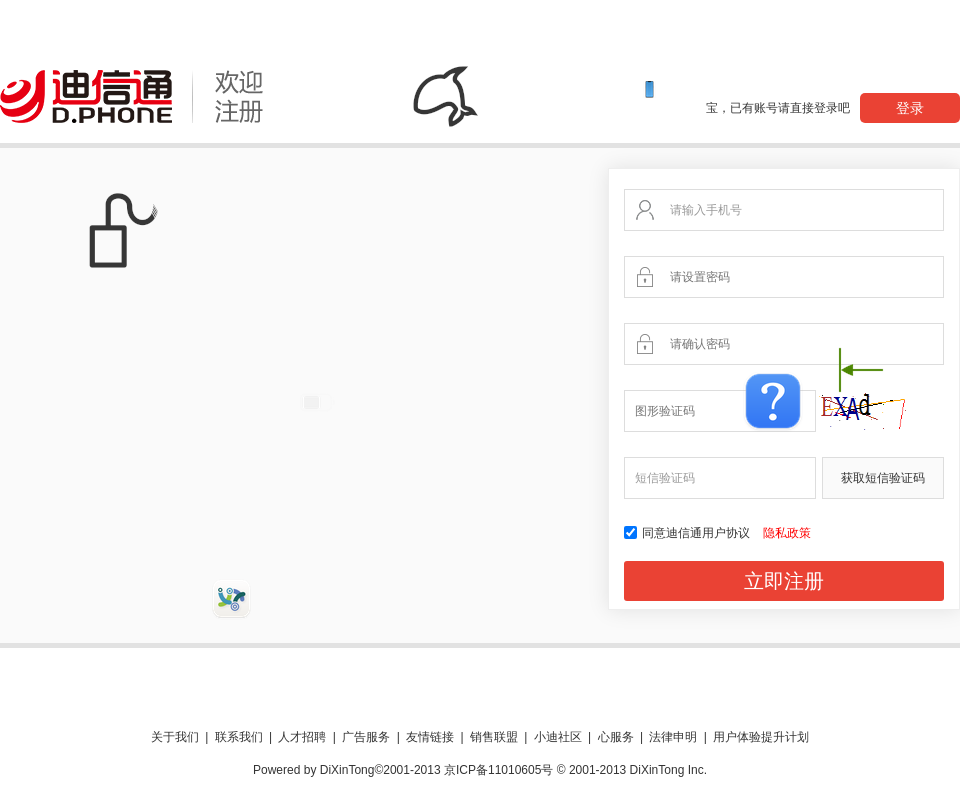  I want to click on iPhone 16e device icon, so click(649, 89).